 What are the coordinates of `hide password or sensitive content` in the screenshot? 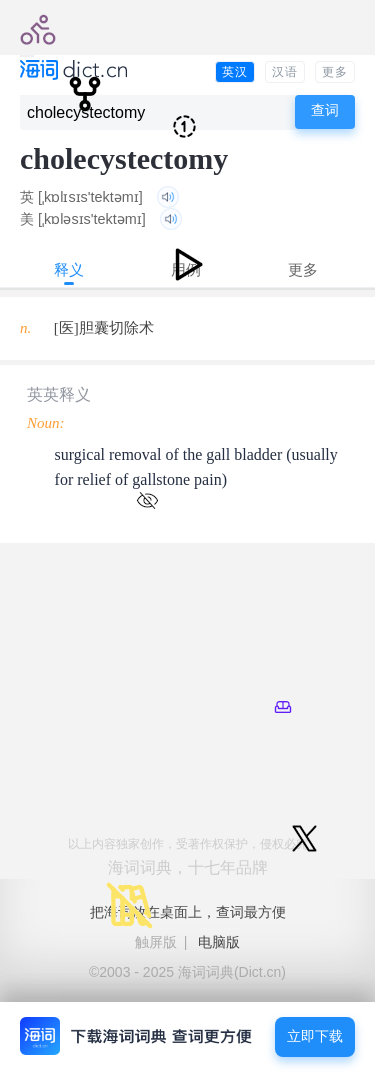 It's located at (147, 500).